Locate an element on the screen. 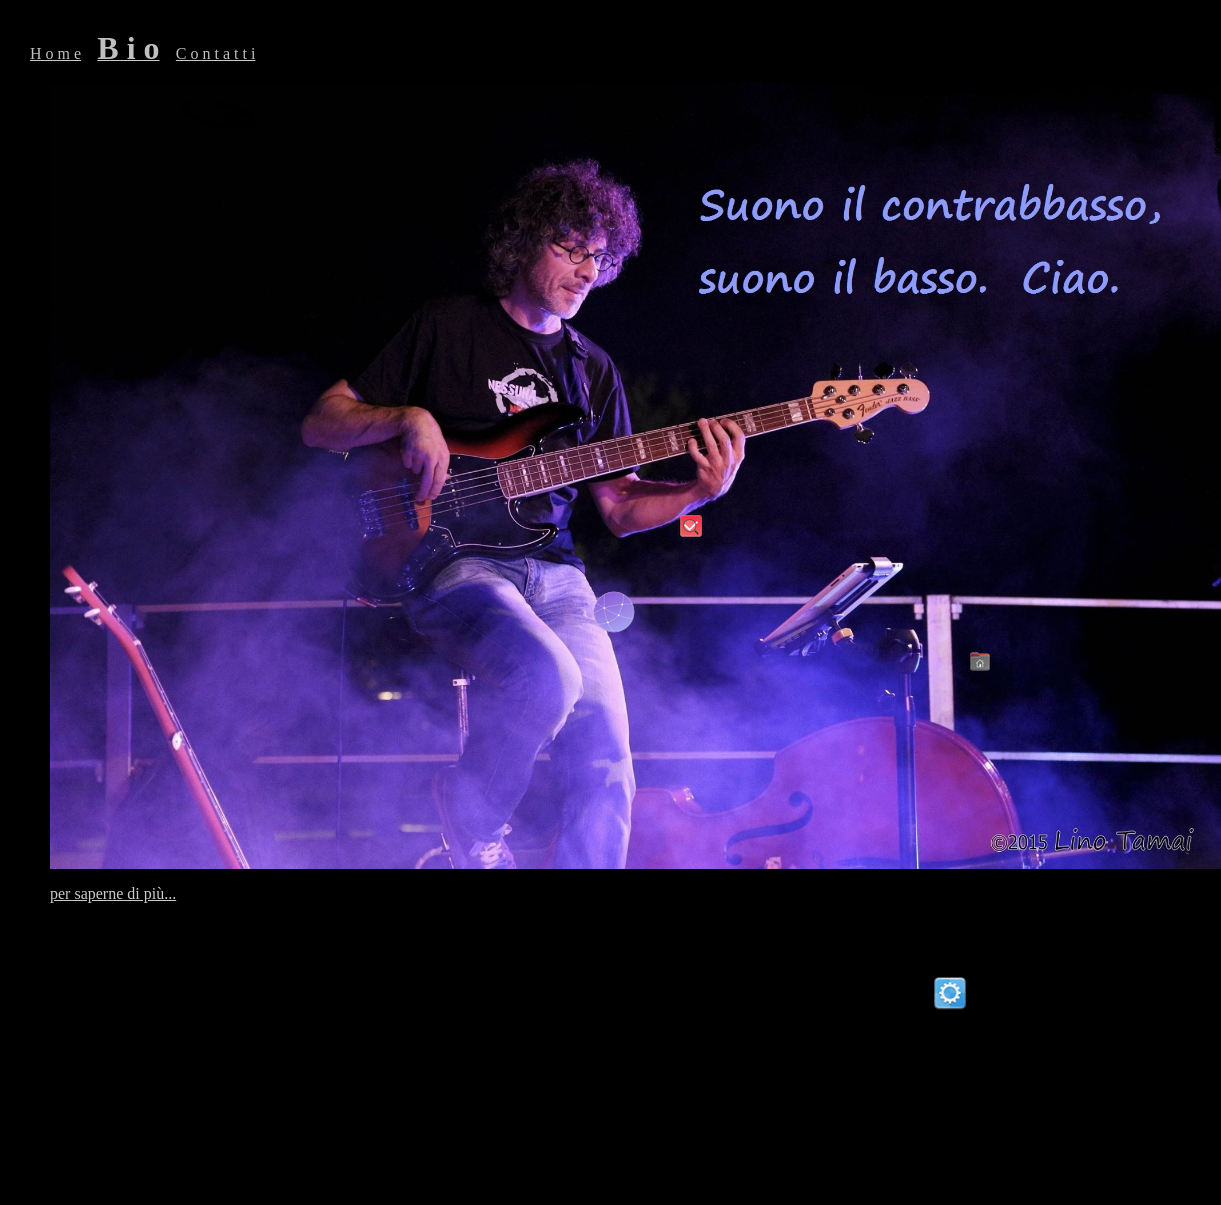  access your home folder is located at coordinates (980, 661).